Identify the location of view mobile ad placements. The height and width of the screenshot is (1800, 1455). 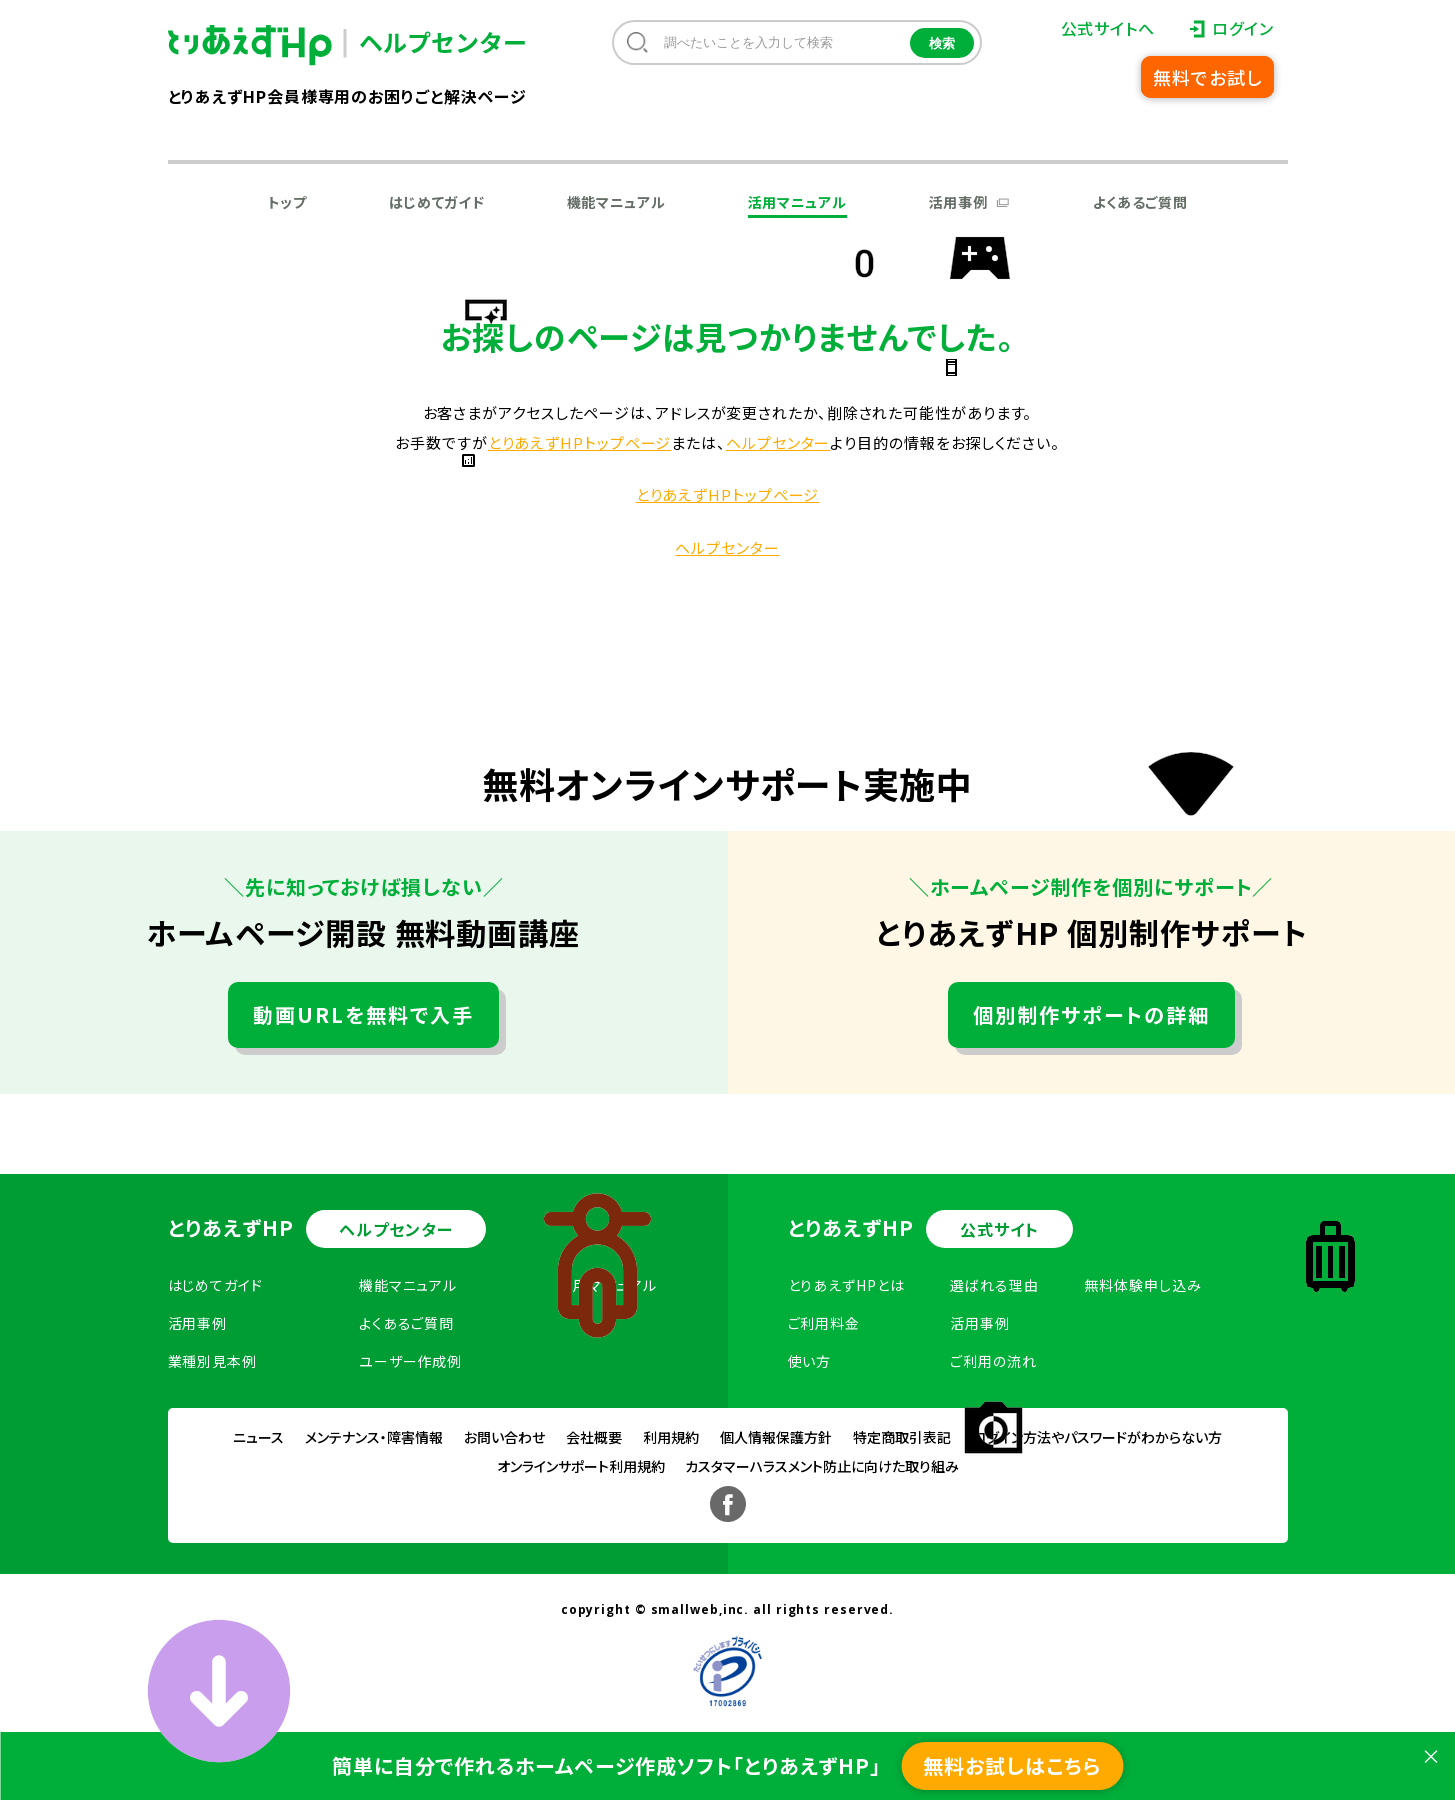
(951, 367).